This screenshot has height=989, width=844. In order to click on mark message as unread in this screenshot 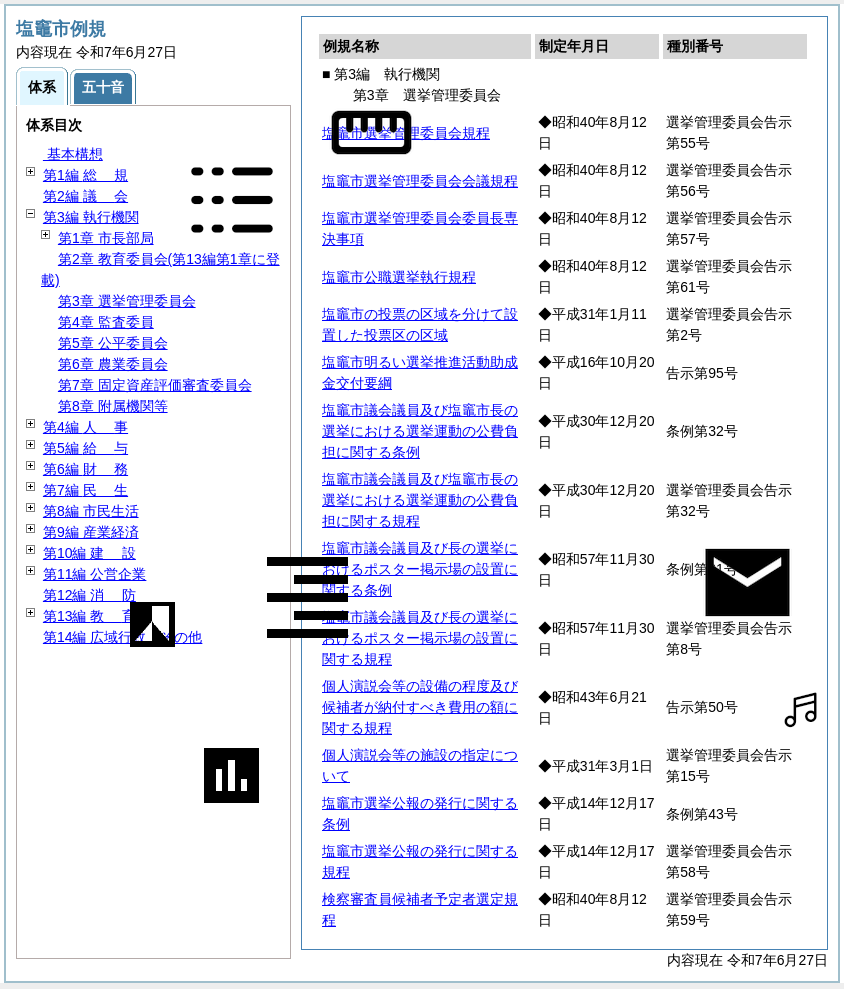, I will do `click(747, 582)`.